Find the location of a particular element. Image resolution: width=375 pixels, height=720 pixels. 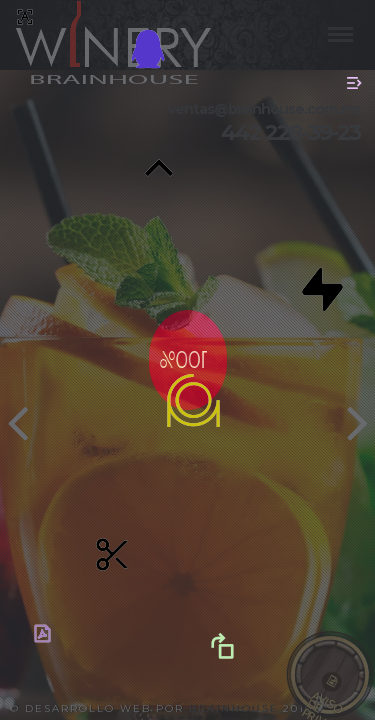

collapse or minimize a section is located at coordinates (159, 168).